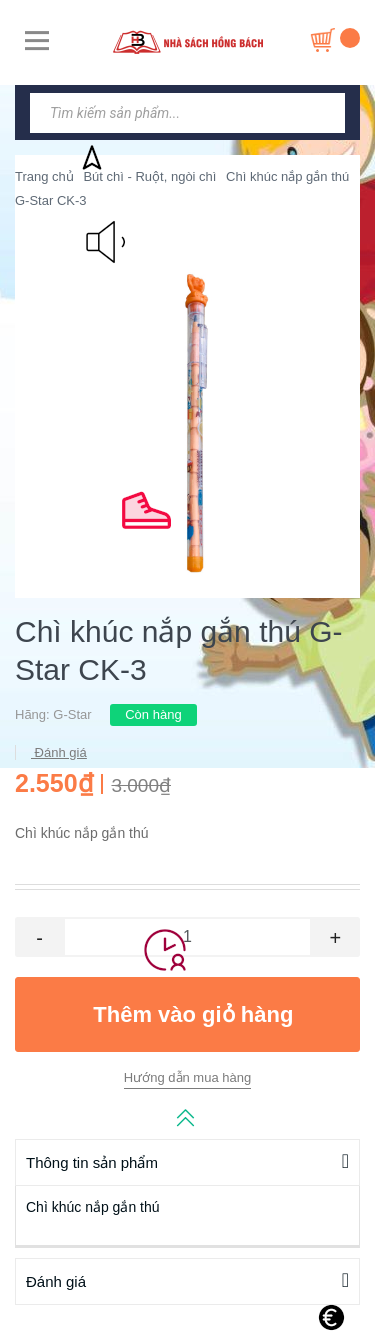  I want to click on view euro currency or pricing, so click(331, 1317).